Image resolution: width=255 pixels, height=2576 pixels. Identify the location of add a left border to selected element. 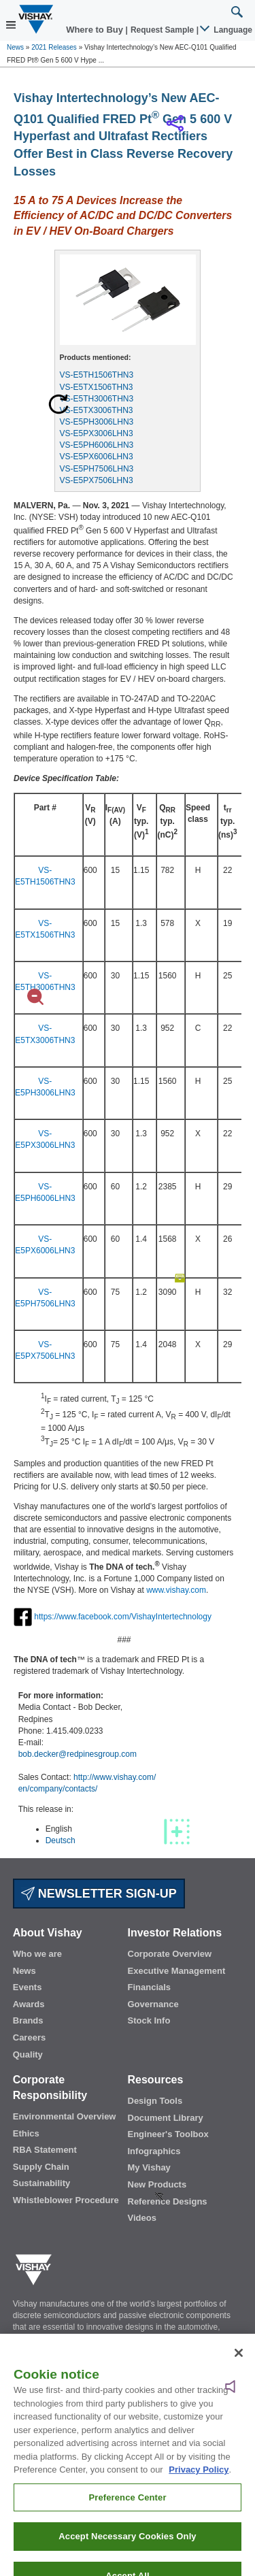
(177, 1832).